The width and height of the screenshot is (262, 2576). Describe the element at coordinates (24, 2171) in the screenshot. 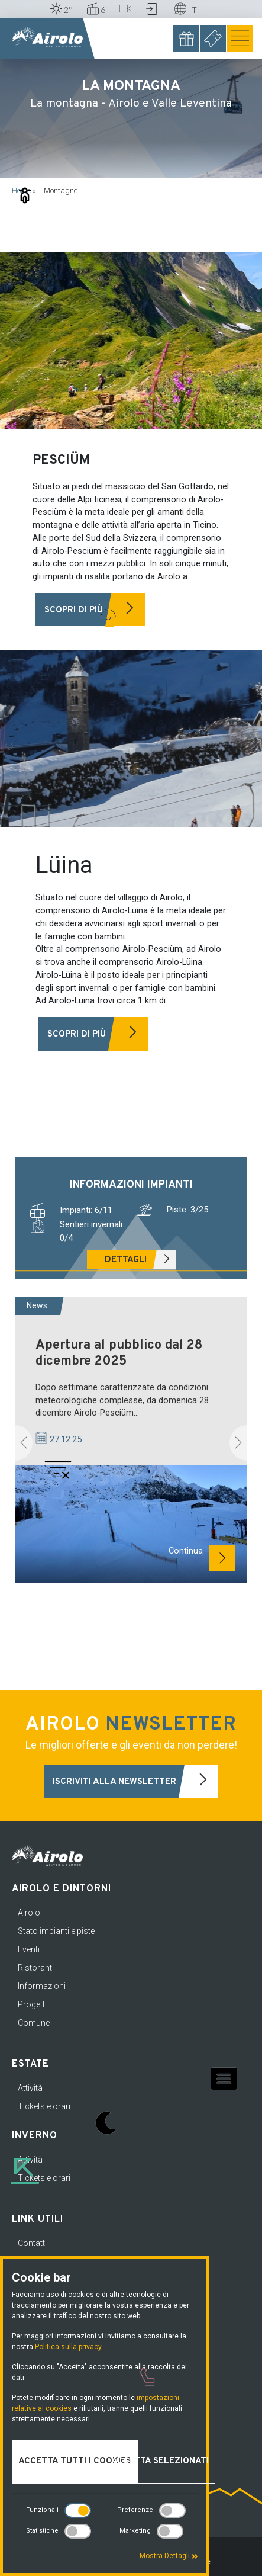

I see `navigate to the top-left or beginning of content` at that location.